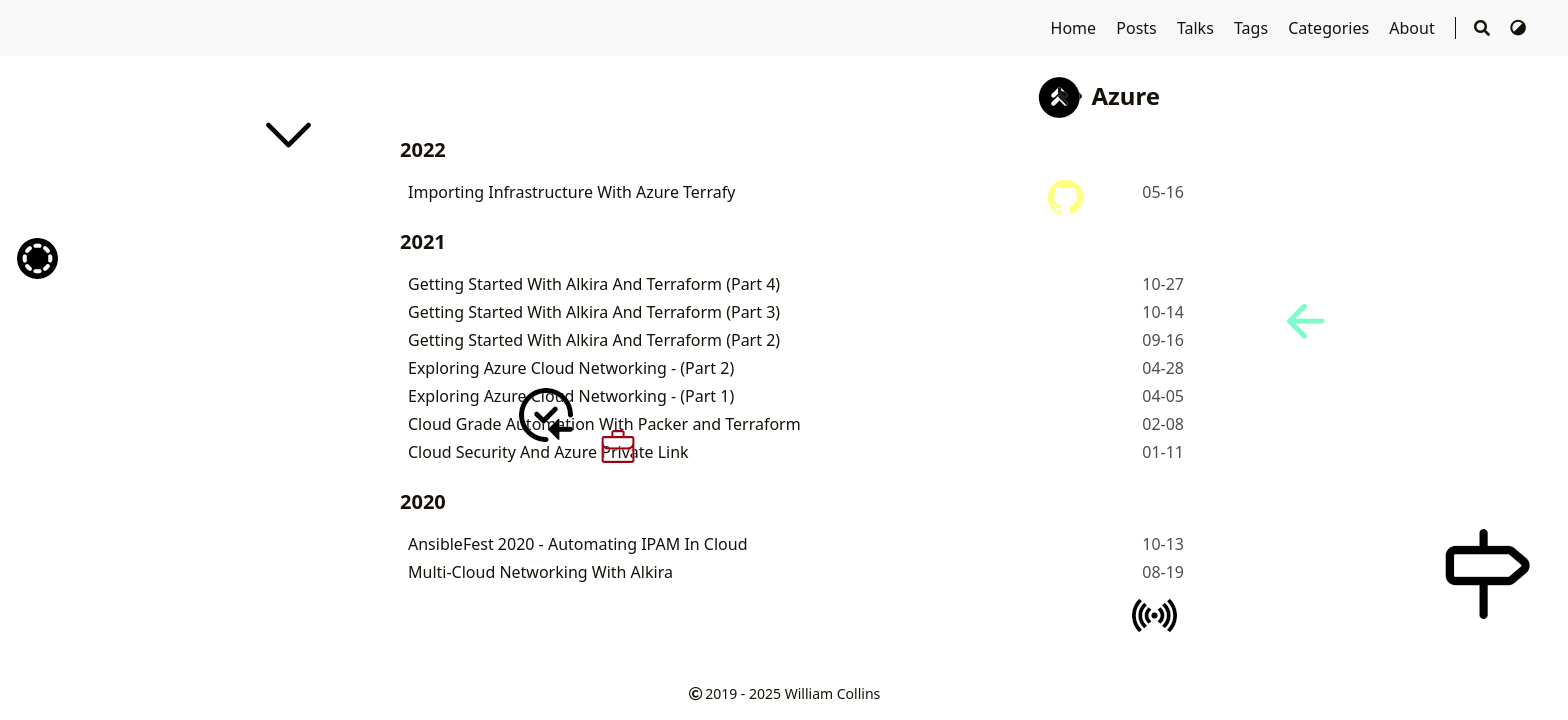 This screenshot has height=720, width=1568. Describe the element at coordinates (618, 448) in the screenshot. I see `access work or business-related content` at that location.